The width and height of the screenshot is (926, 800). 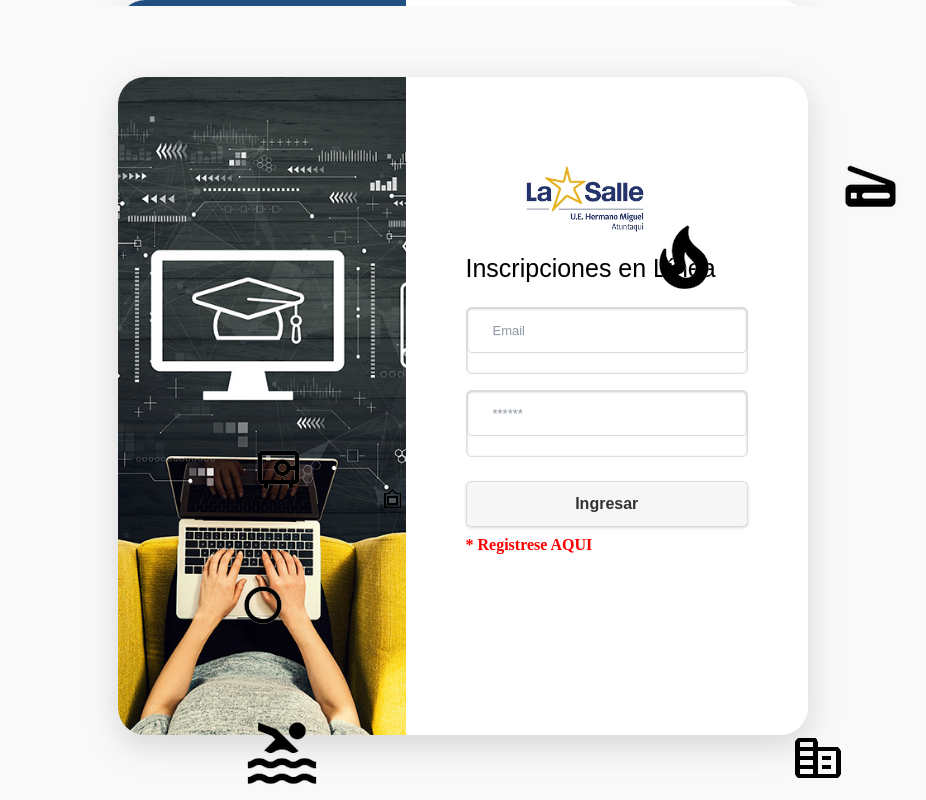 What do you see at coordinates (684, 258) in the screenshot?
I see `locate nearby fire stations` at bounding box center [684, 258].